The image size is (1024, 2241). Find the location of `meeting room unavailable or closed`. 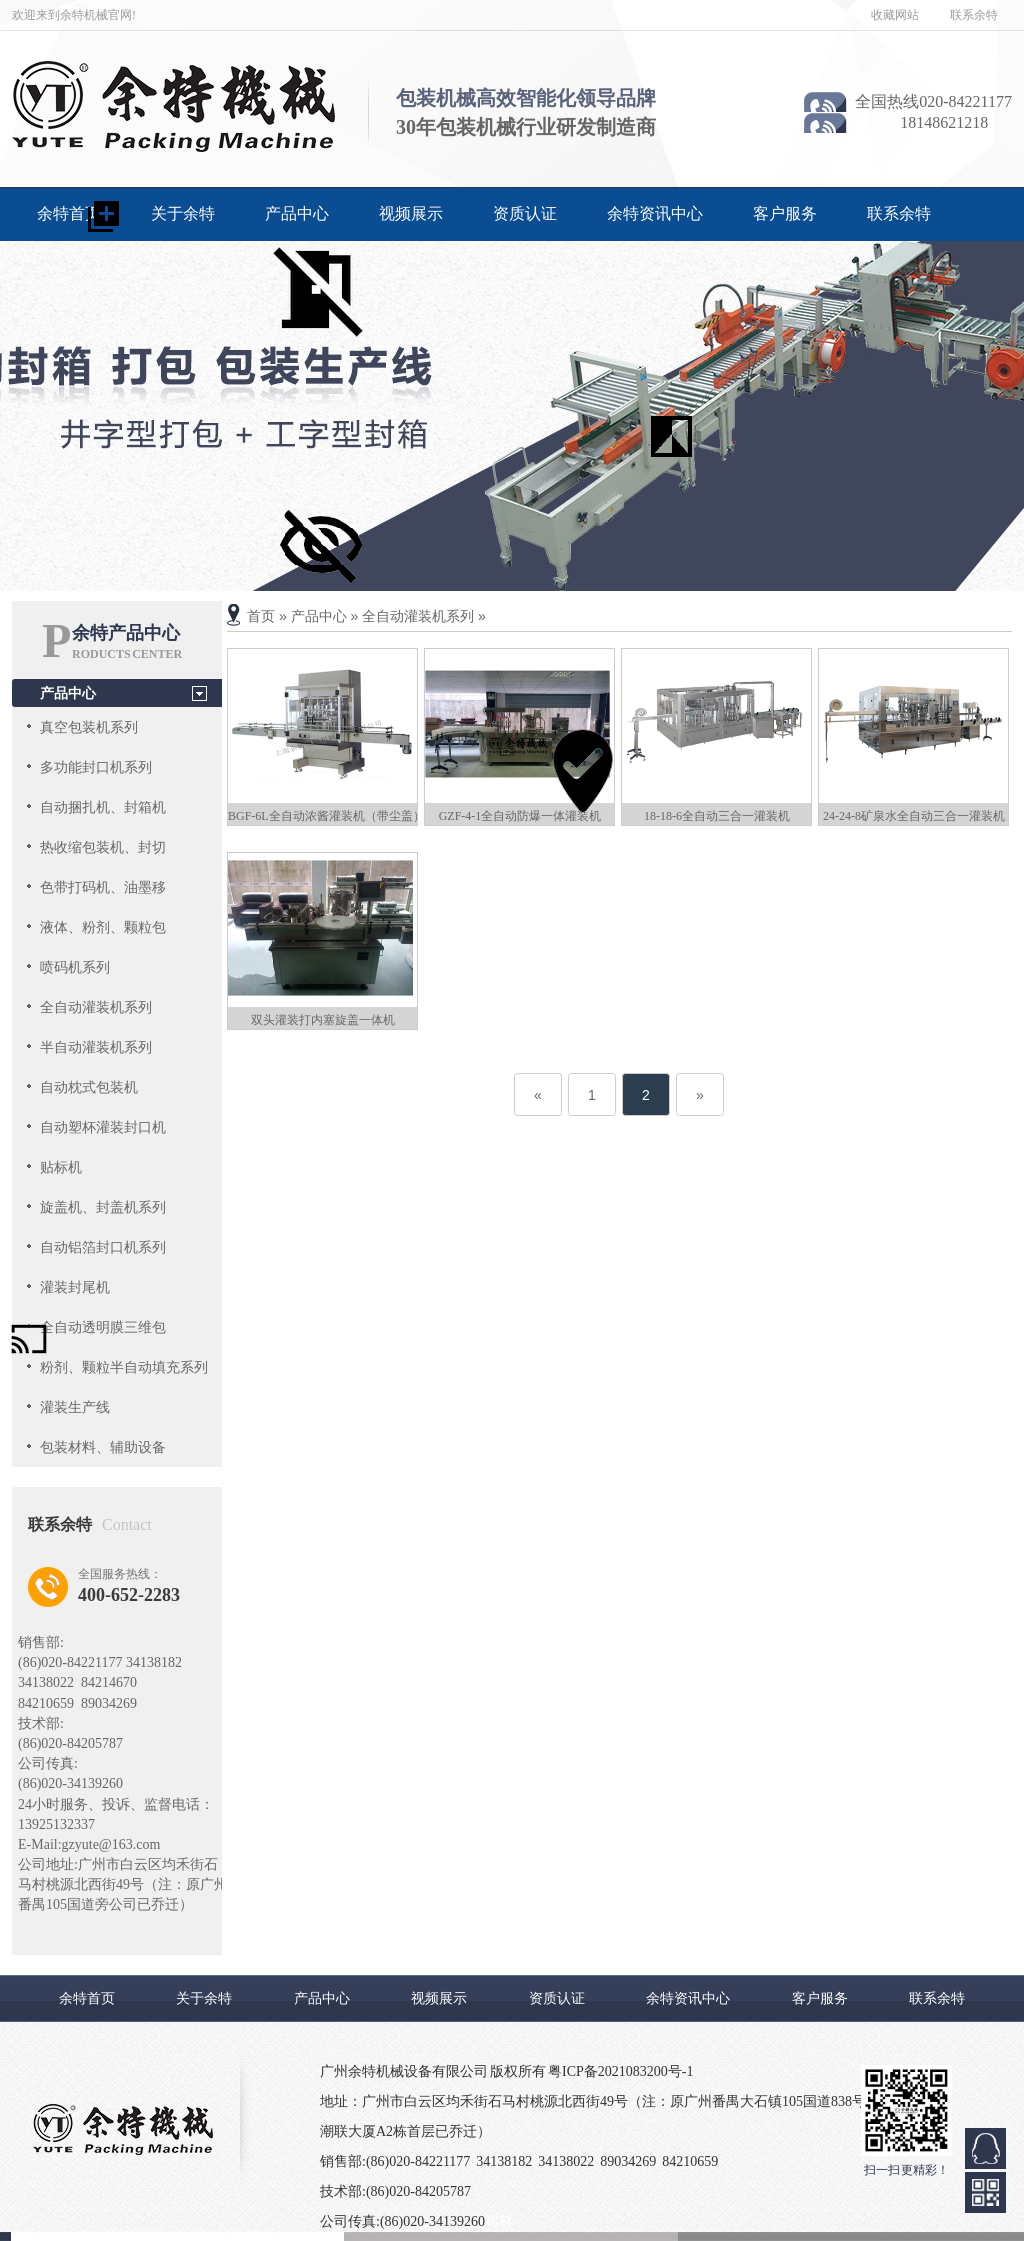

meeting room unavailable or closed is located at coordinates (320, 289).